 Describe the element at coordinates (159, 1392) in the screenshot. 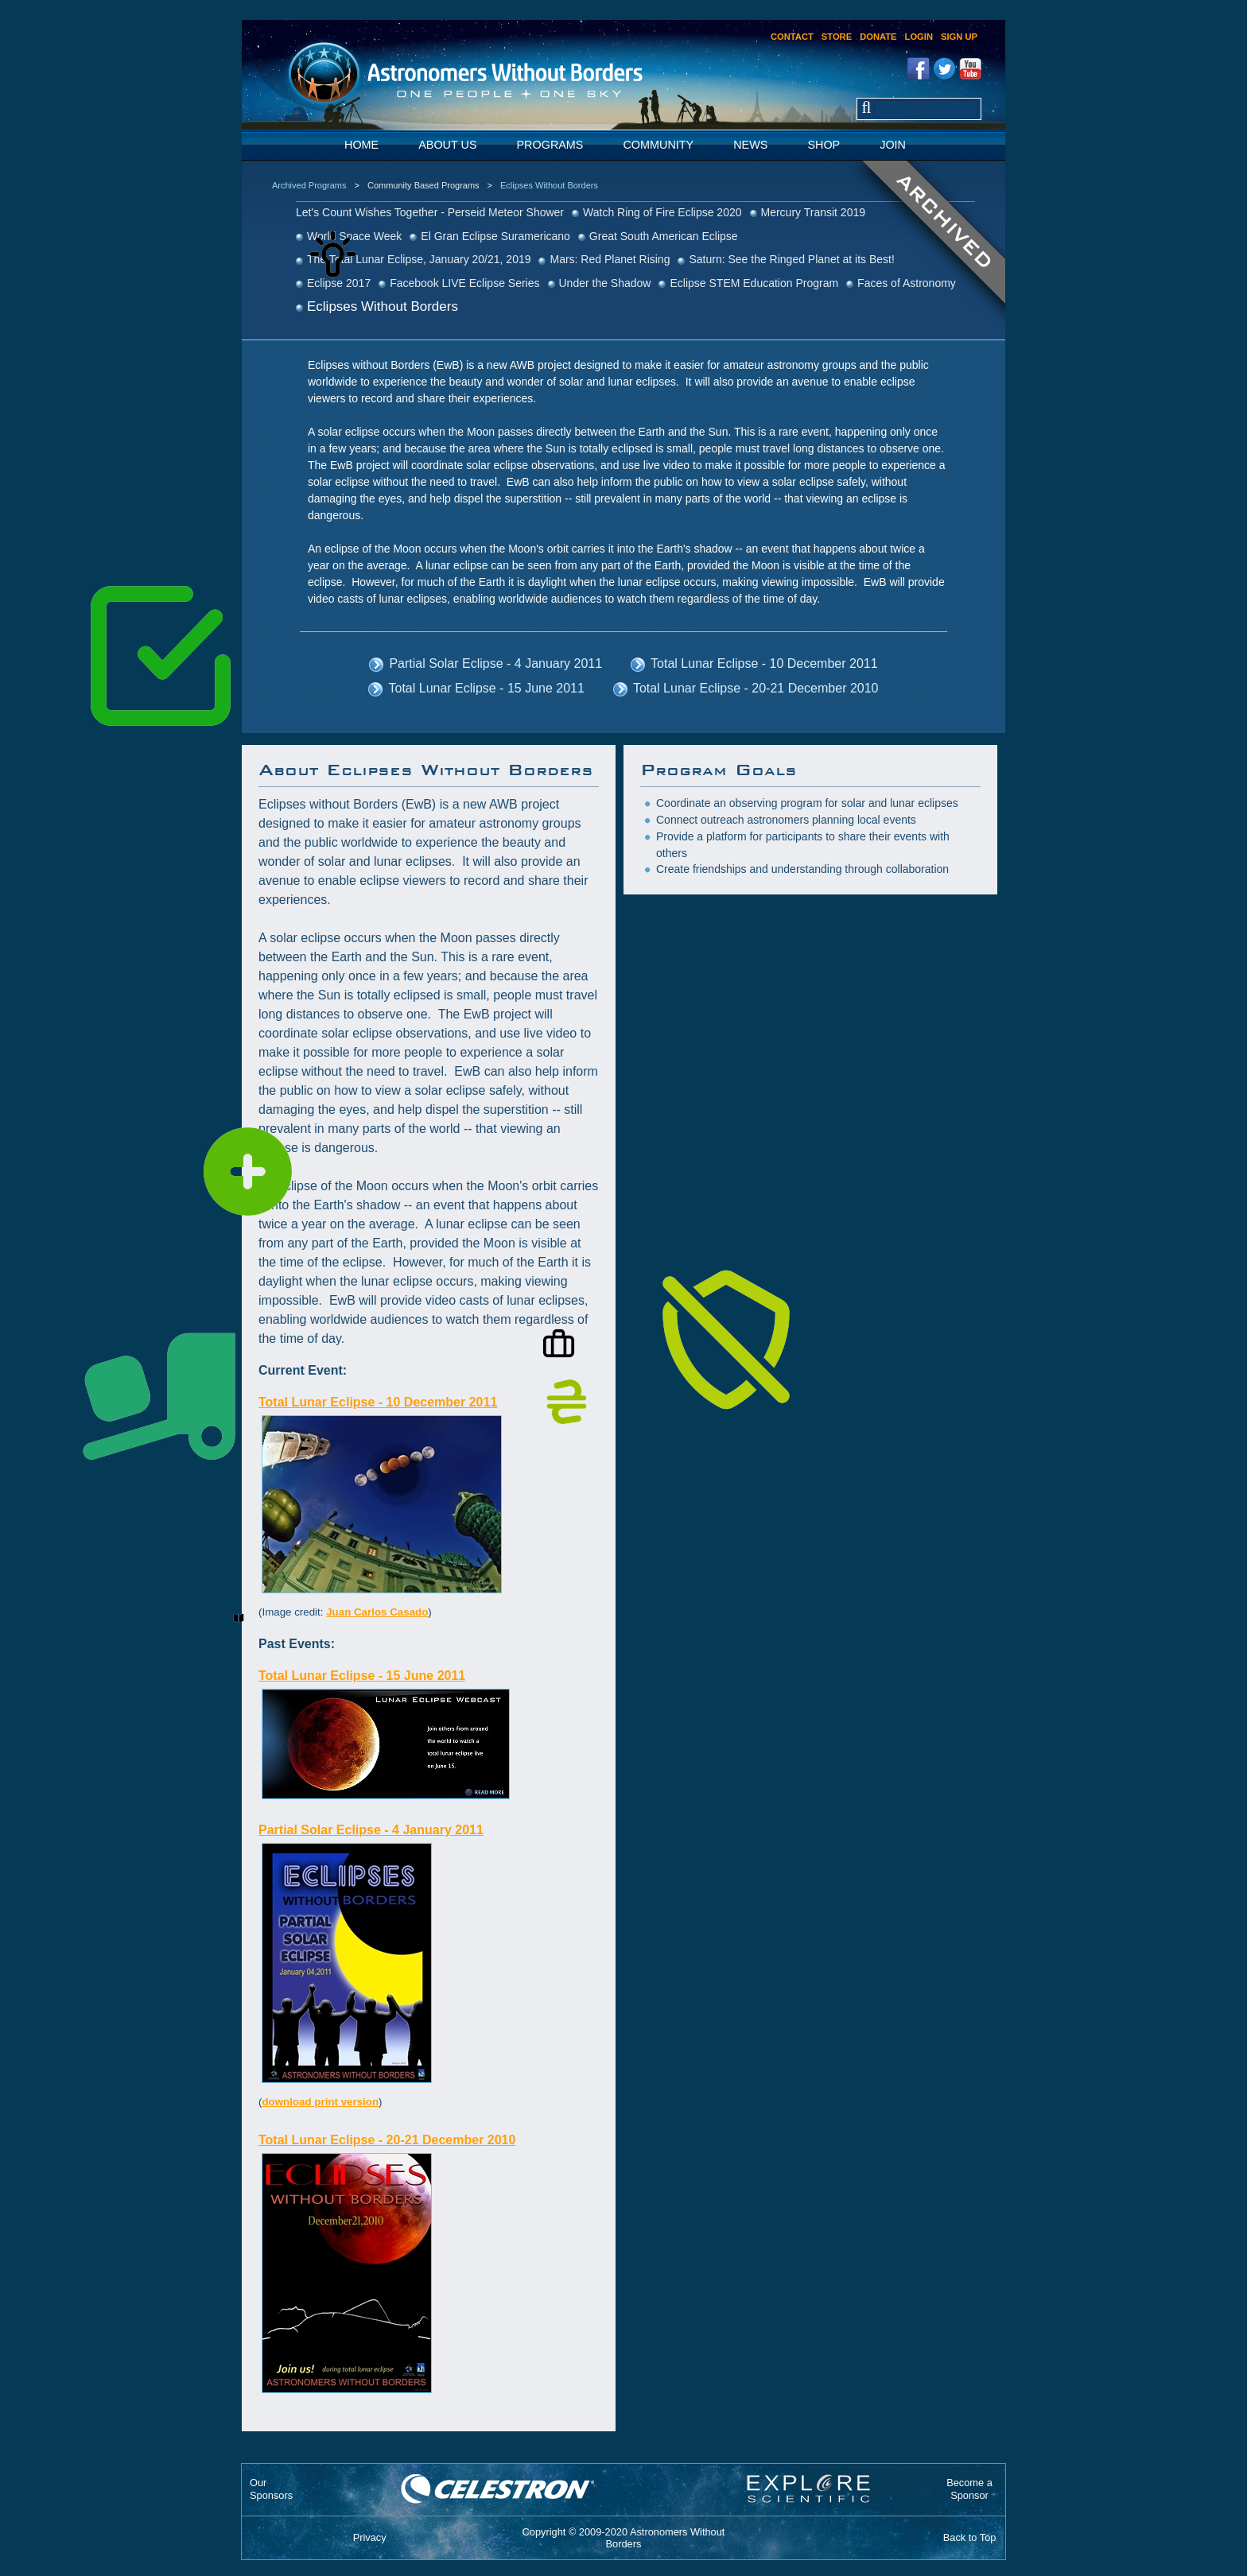

I see `delivery truck unloading a package` at that location.